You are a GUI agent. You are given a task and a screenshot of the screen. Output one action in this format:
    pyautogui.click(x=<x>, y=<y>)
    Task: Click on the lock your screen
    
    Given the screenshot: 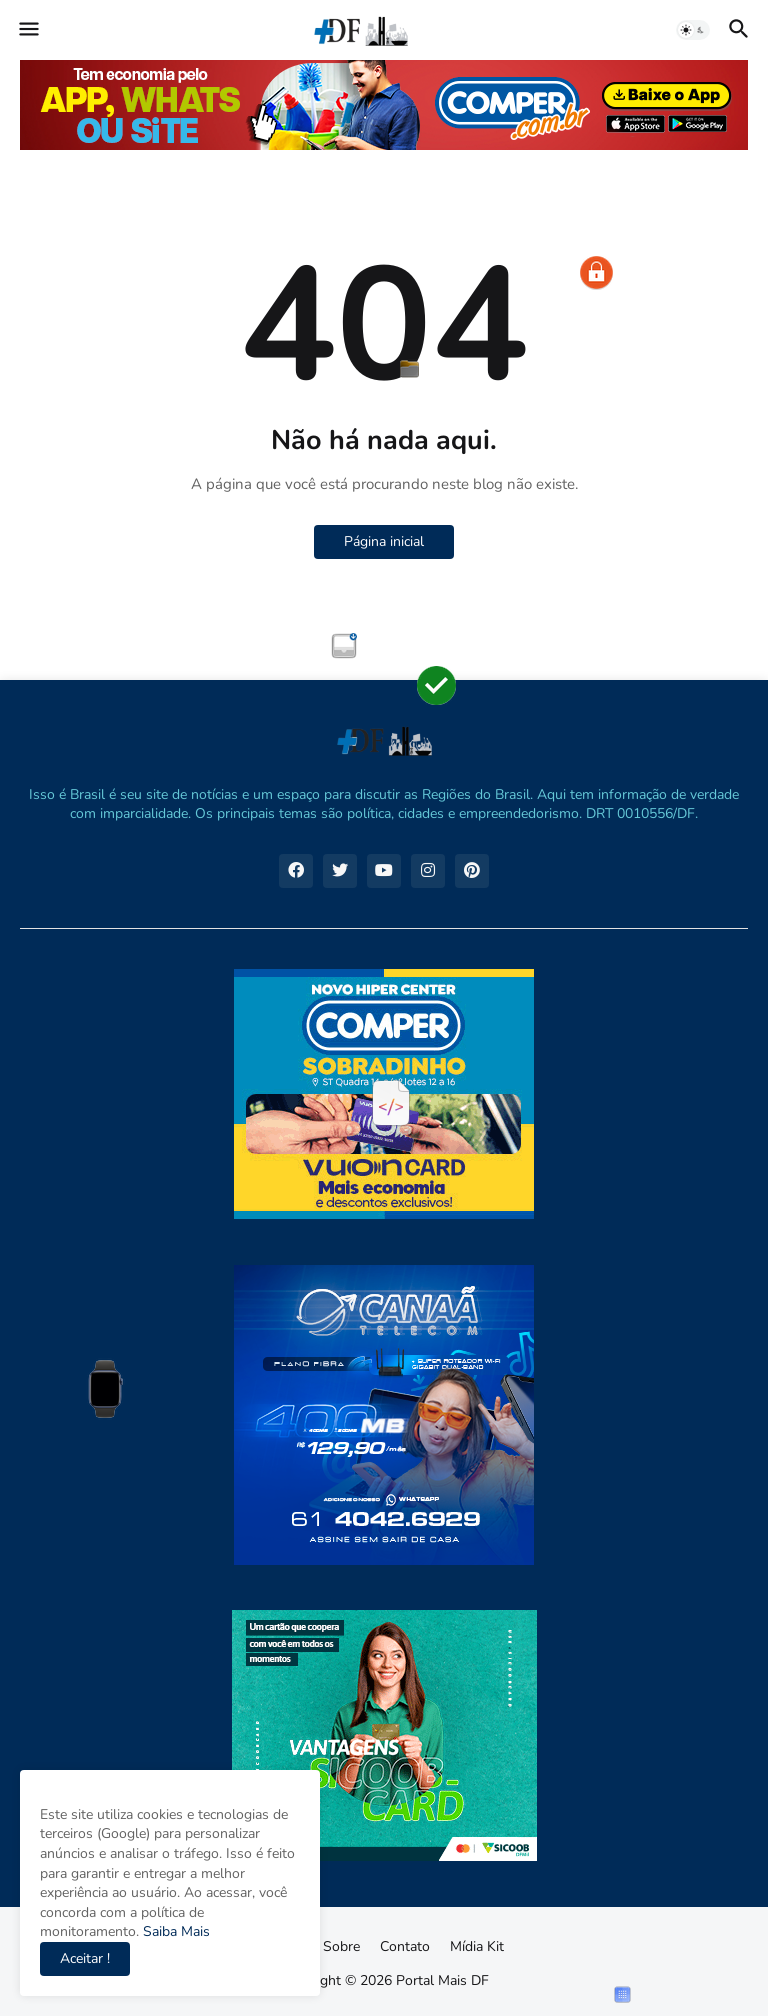 What is the action you would take?
    pyautogui.click(x=596, y=272)
    